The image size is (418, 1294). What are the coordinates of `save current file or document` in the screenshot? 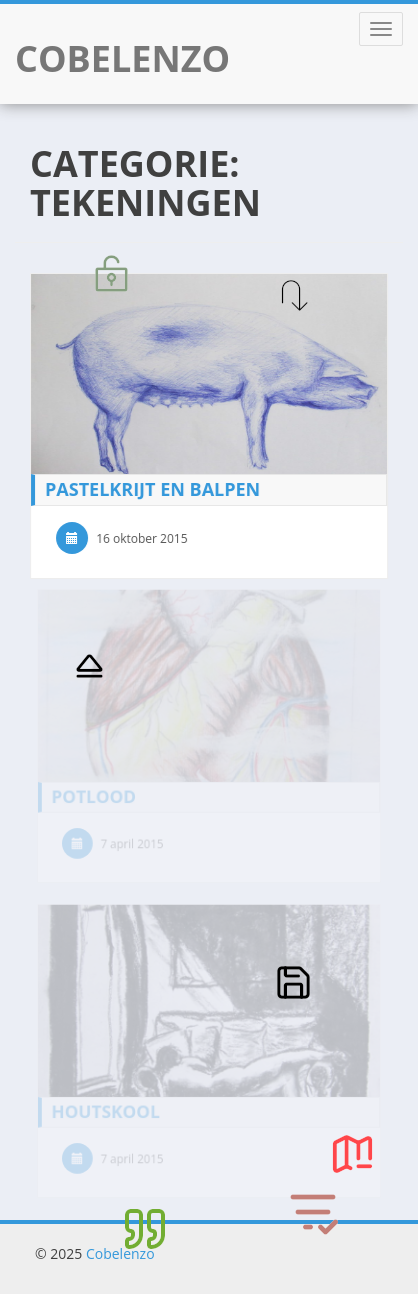 It's located at (293, 982).